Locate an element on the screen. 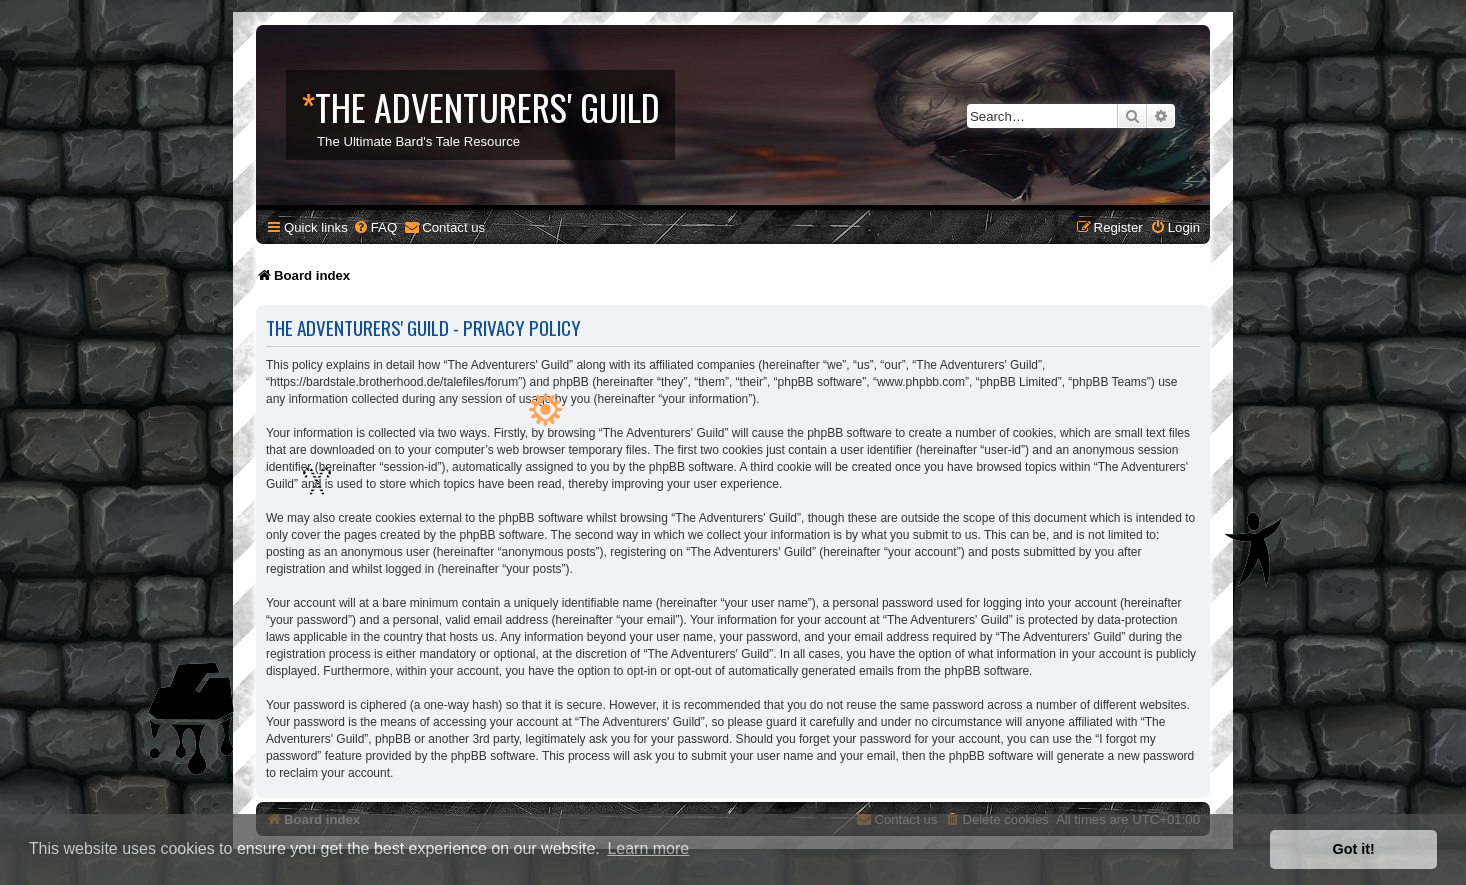 The width and height of the screenshot is (1466, 885). holiday or christmas-themed content is located at coordinates (317, 481).